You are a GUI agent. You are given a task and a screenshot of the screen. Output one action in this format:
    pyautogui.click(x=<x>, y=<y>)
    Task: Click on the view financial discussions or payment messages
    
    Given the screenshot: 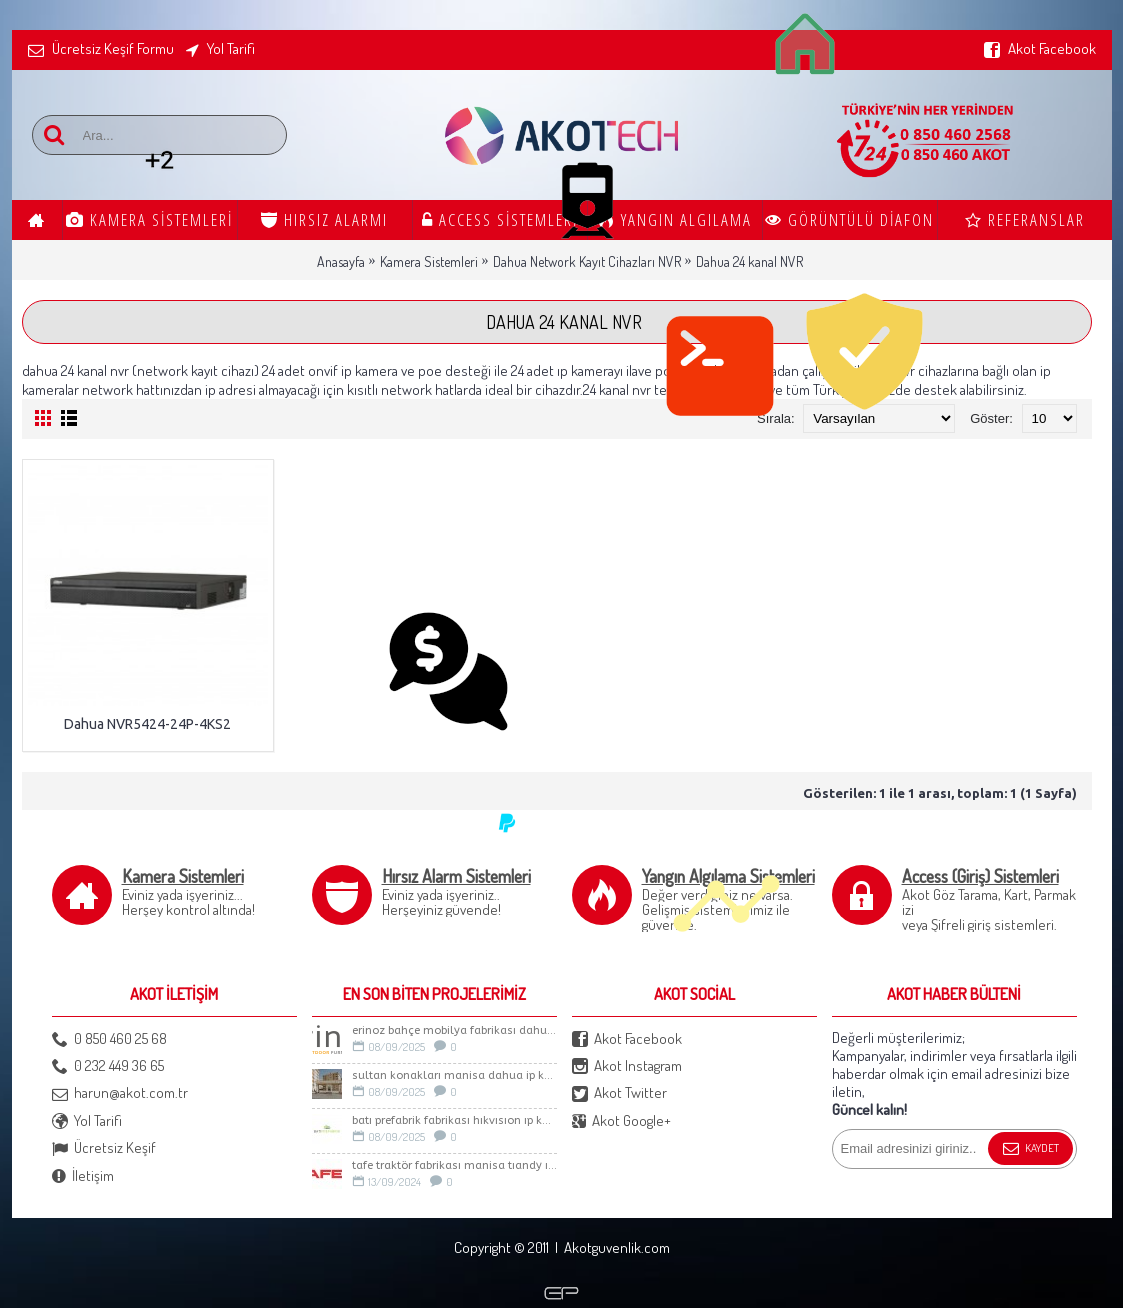 What is the action you would take?
    pyautogui.click(x=448, y=671)
    